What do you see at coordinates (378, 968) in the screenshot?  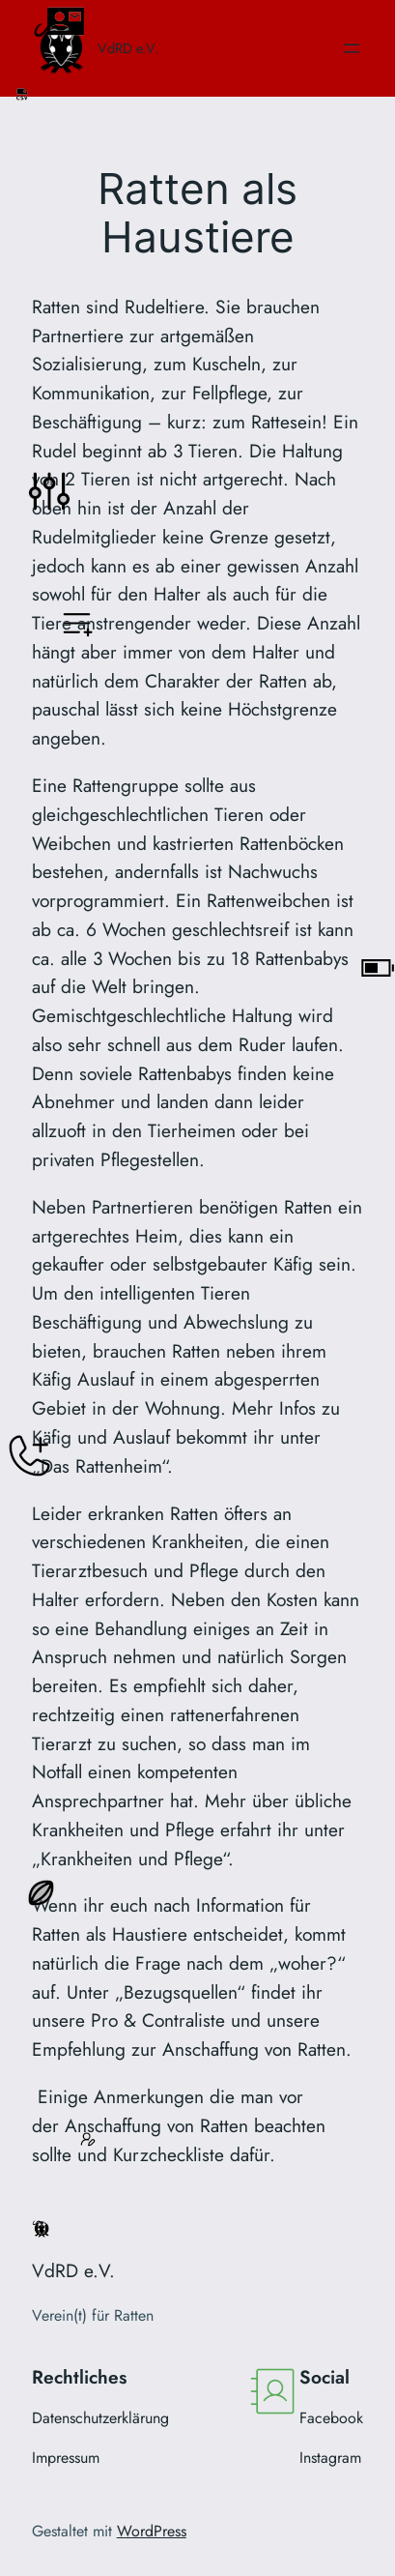 I see `indicates battery is at 50% charge` at bounding box center [378, 968].